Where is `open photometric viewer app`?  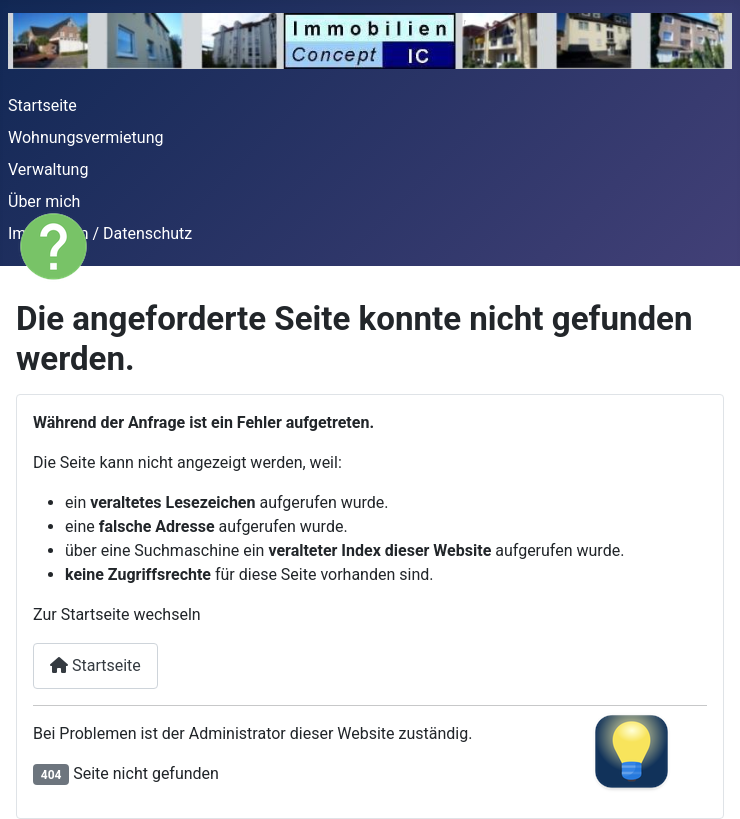
open photometric viewer app is located at coordinates (631, 751).